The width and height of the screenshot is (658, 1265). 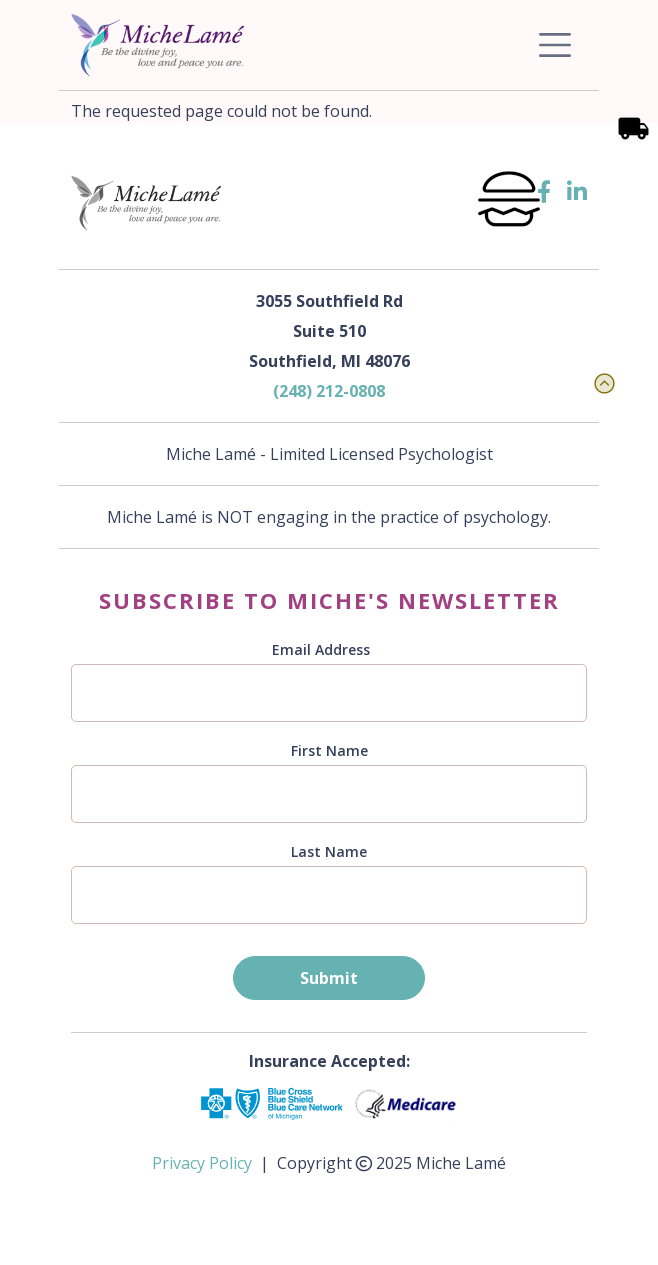 What do you see at coordinates (633, 128) in the screenshot?
I see `track your delivery status` at bounding box center [633, 128].